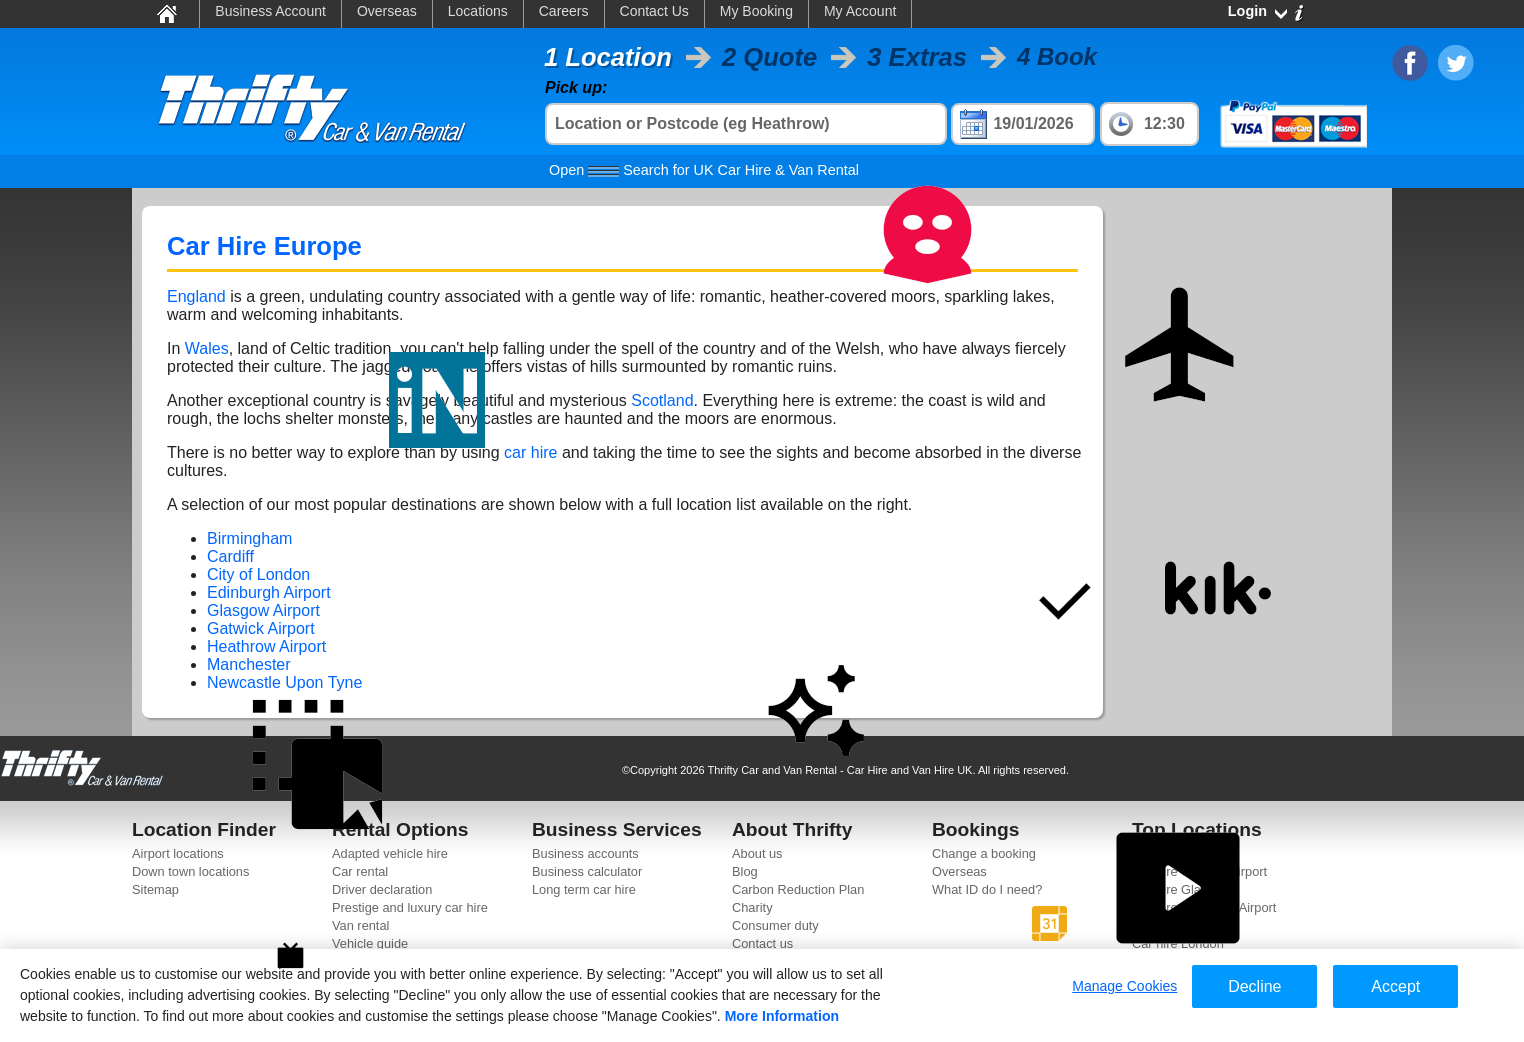 This screenshot has height=1042, width=1524. I want to click on open tv or video streaming app, so click(290, 956).